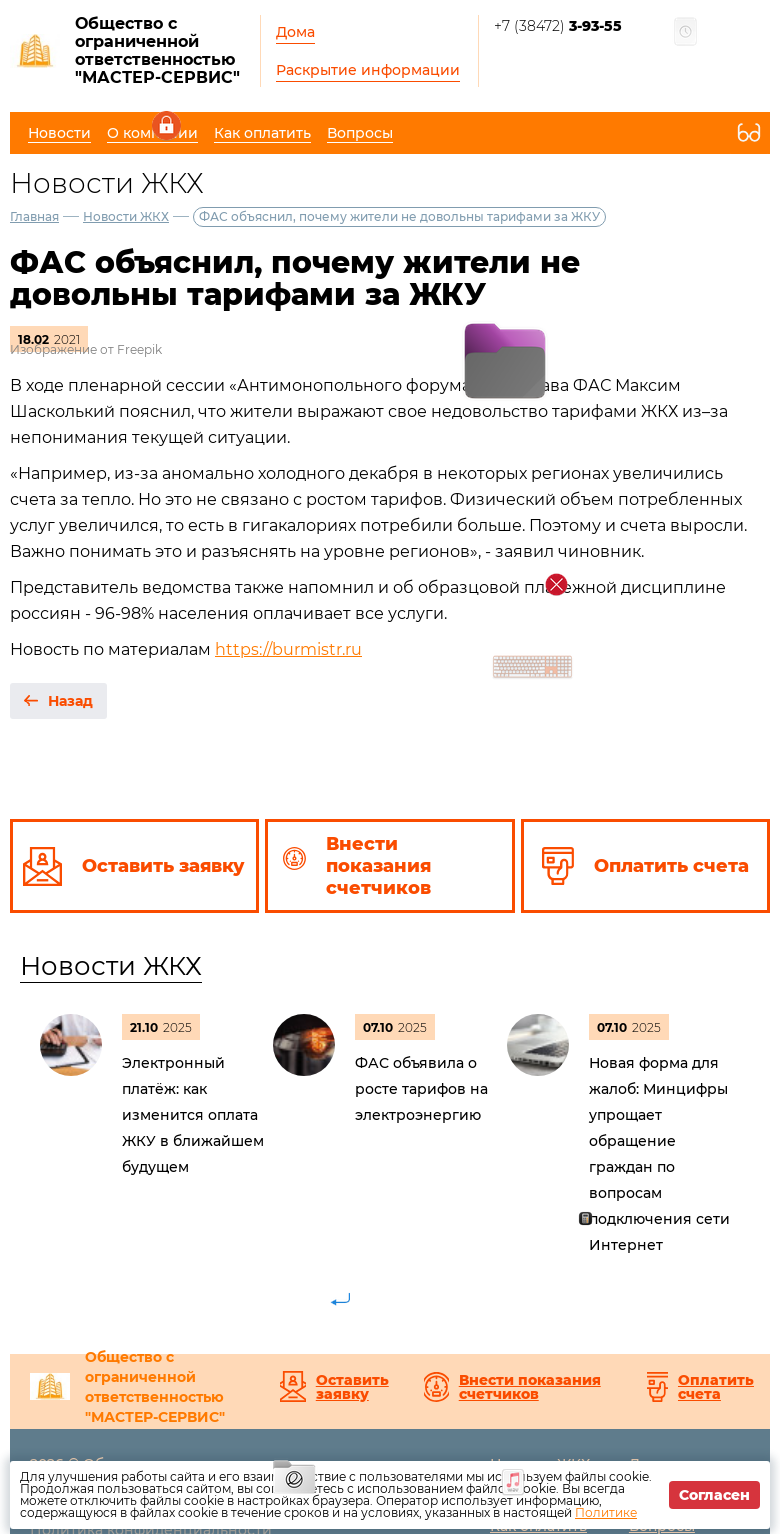 This screenshot has width=780, height=1534. I want to click on open elementary OS system folder, so click(294, 1478).